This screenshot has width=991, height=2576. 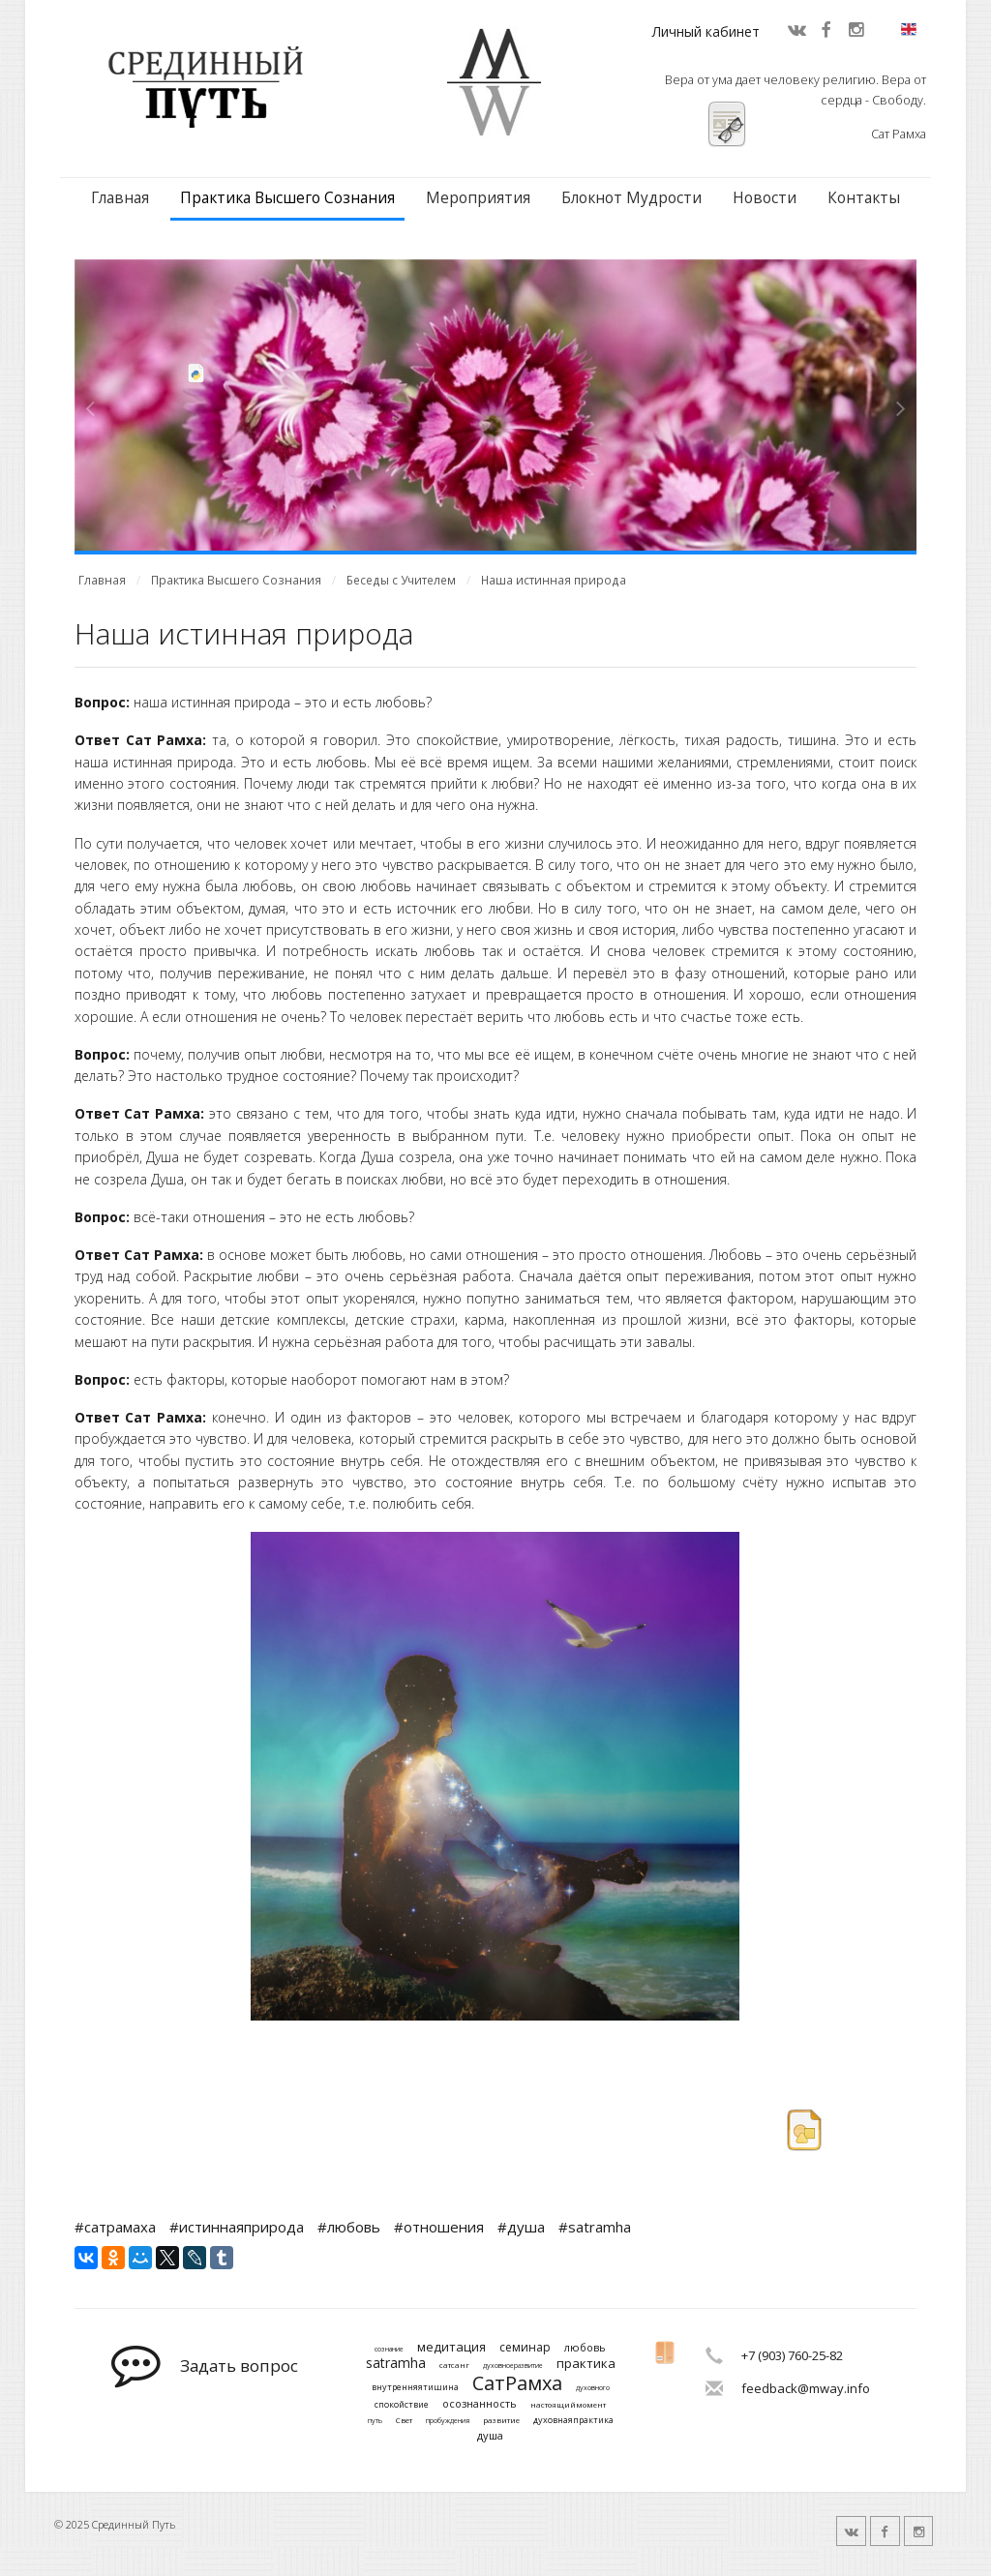 I want to click on a software package or archive file, so click(x=665, y=2352).